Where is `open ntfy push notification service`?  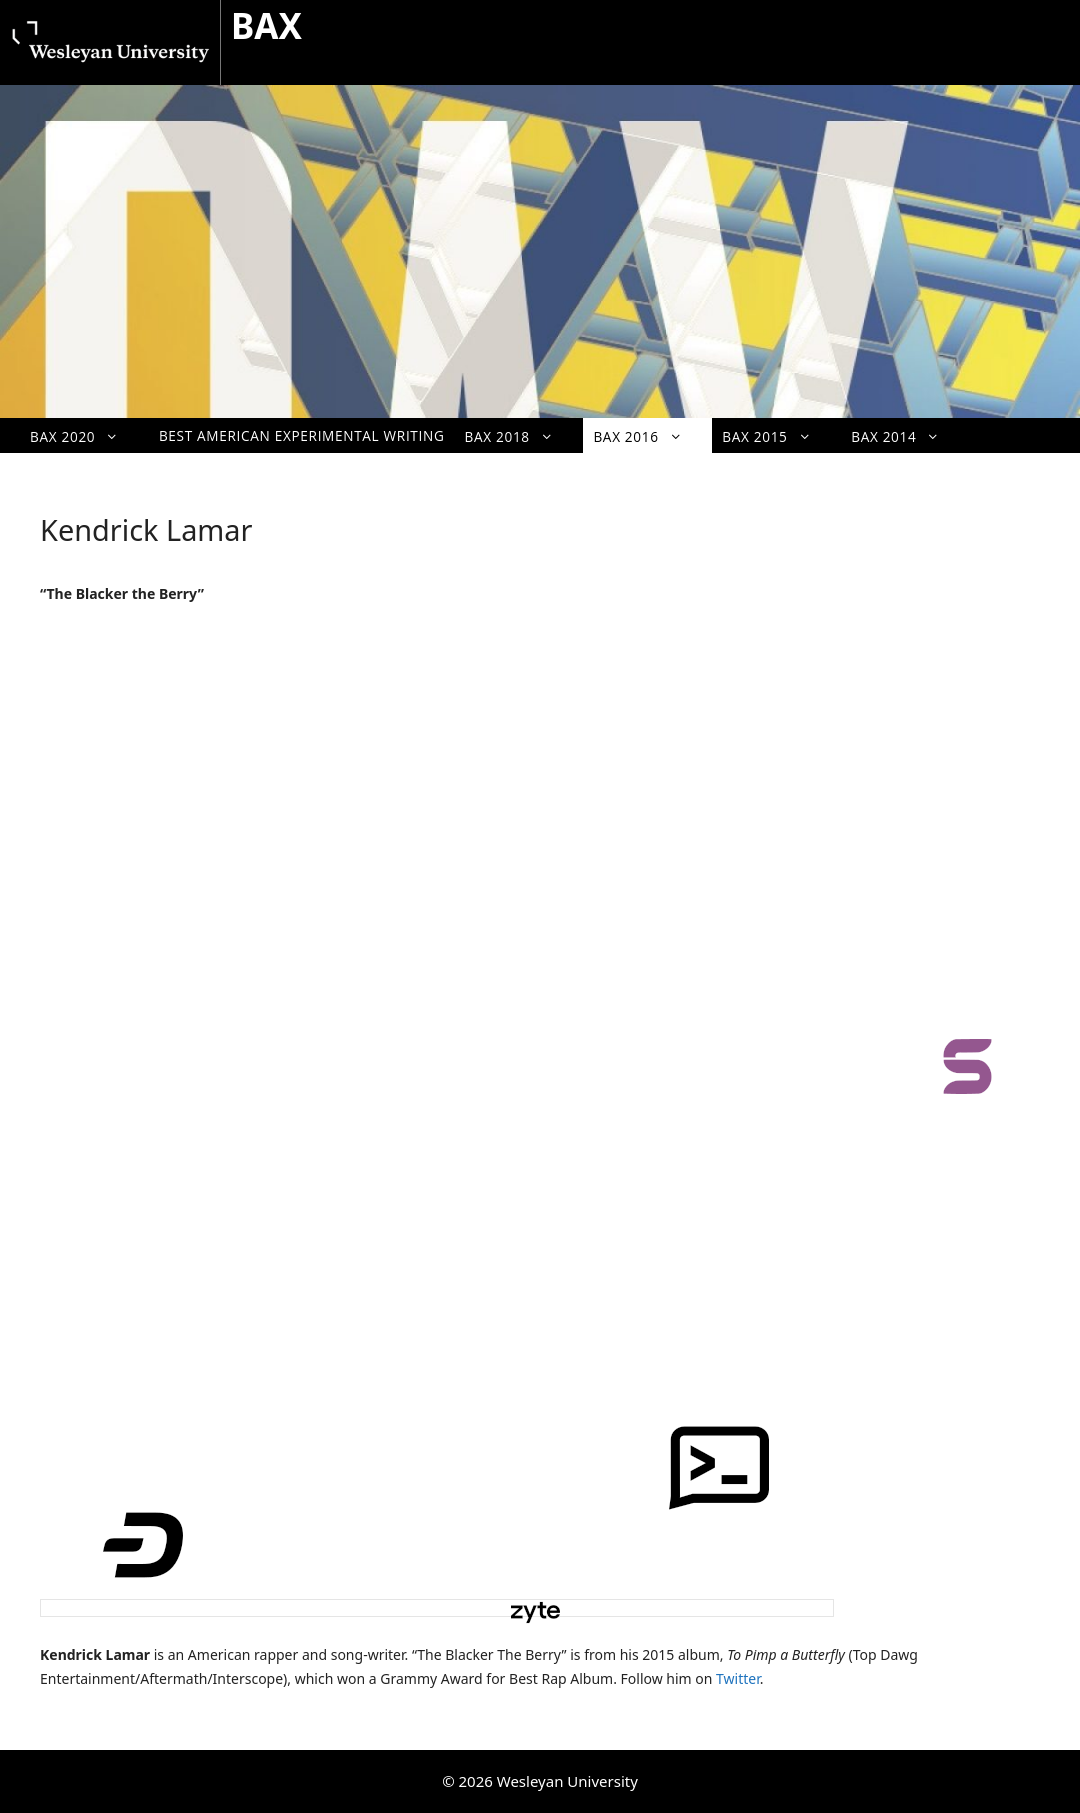
open ntfy push notification service is located at coordinates (719, 1468).